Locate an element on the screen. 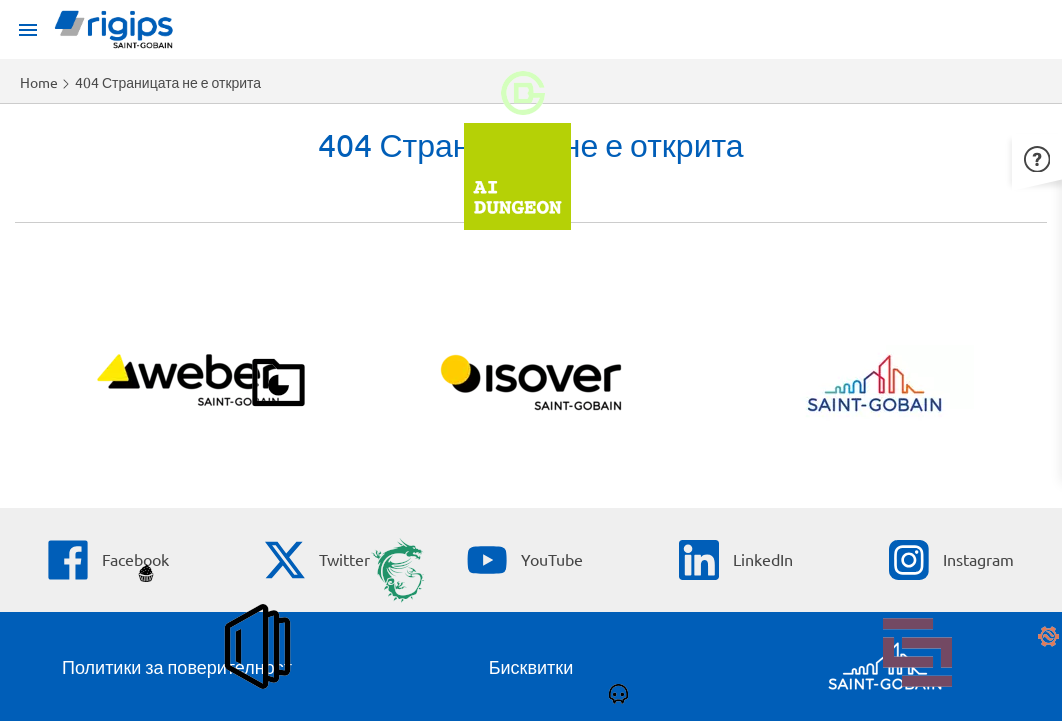  open Google Earth Engine is located at coordinates (1048, 636).